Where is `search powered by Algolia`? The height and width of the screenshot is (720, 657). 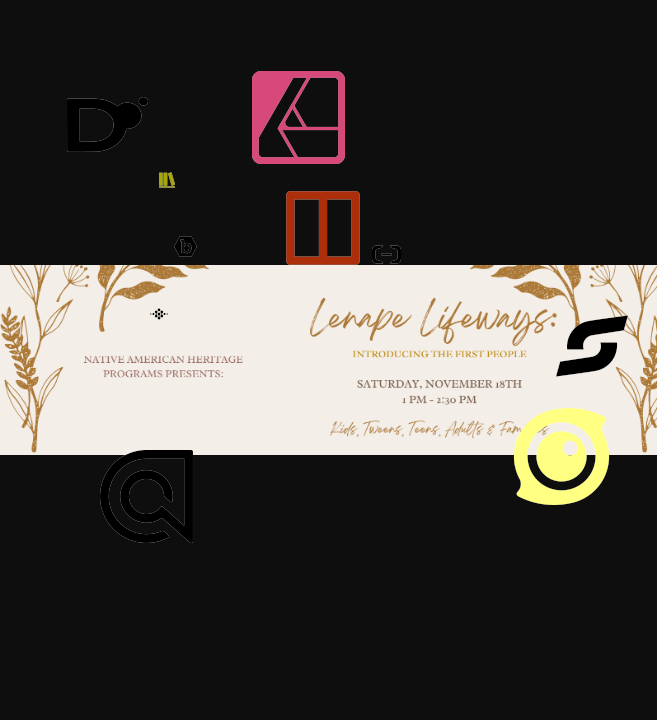 search powered by Algolia is located at coordinates (146, 496).